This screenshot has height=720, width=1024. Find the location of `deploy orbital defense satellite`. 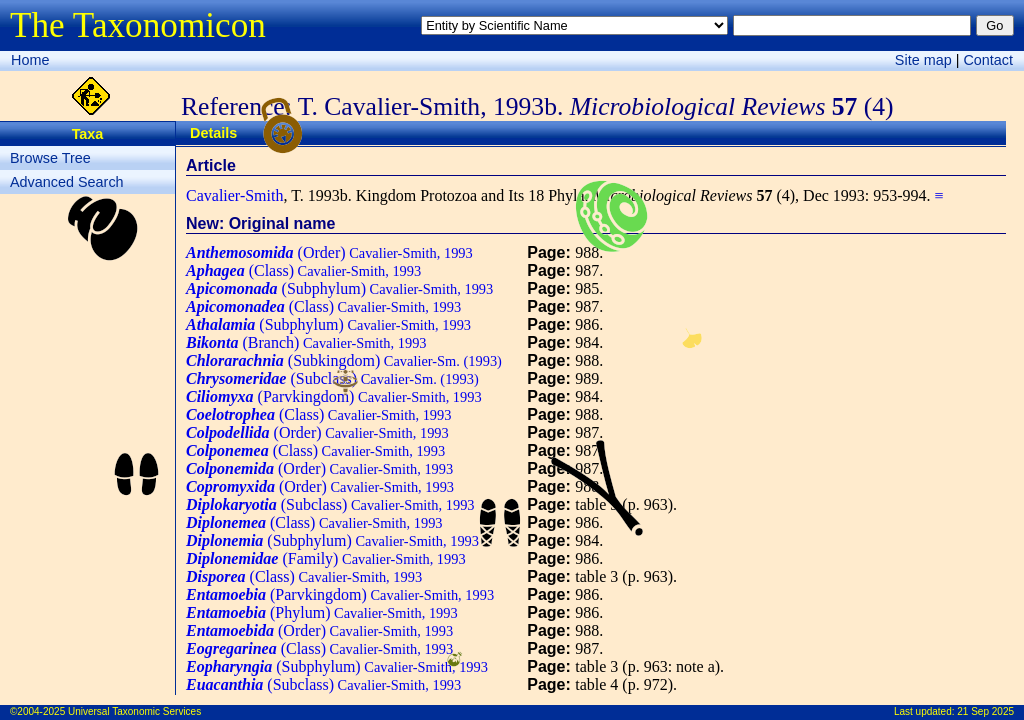

deploy orbital defense satellite is located at coordinates (345, 382).